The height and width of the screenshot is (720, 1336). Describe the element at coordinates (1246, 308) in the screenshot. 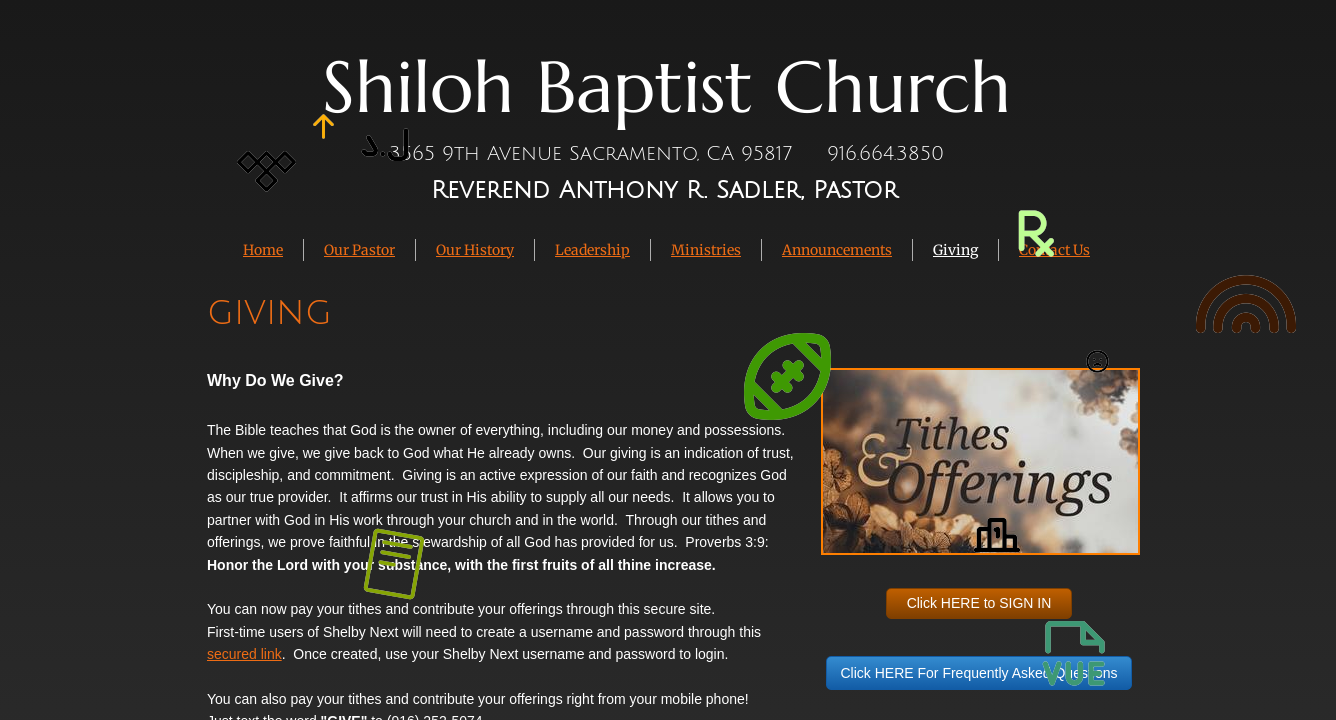

I see `indicates weather conditions showing a rainbow` at that location.